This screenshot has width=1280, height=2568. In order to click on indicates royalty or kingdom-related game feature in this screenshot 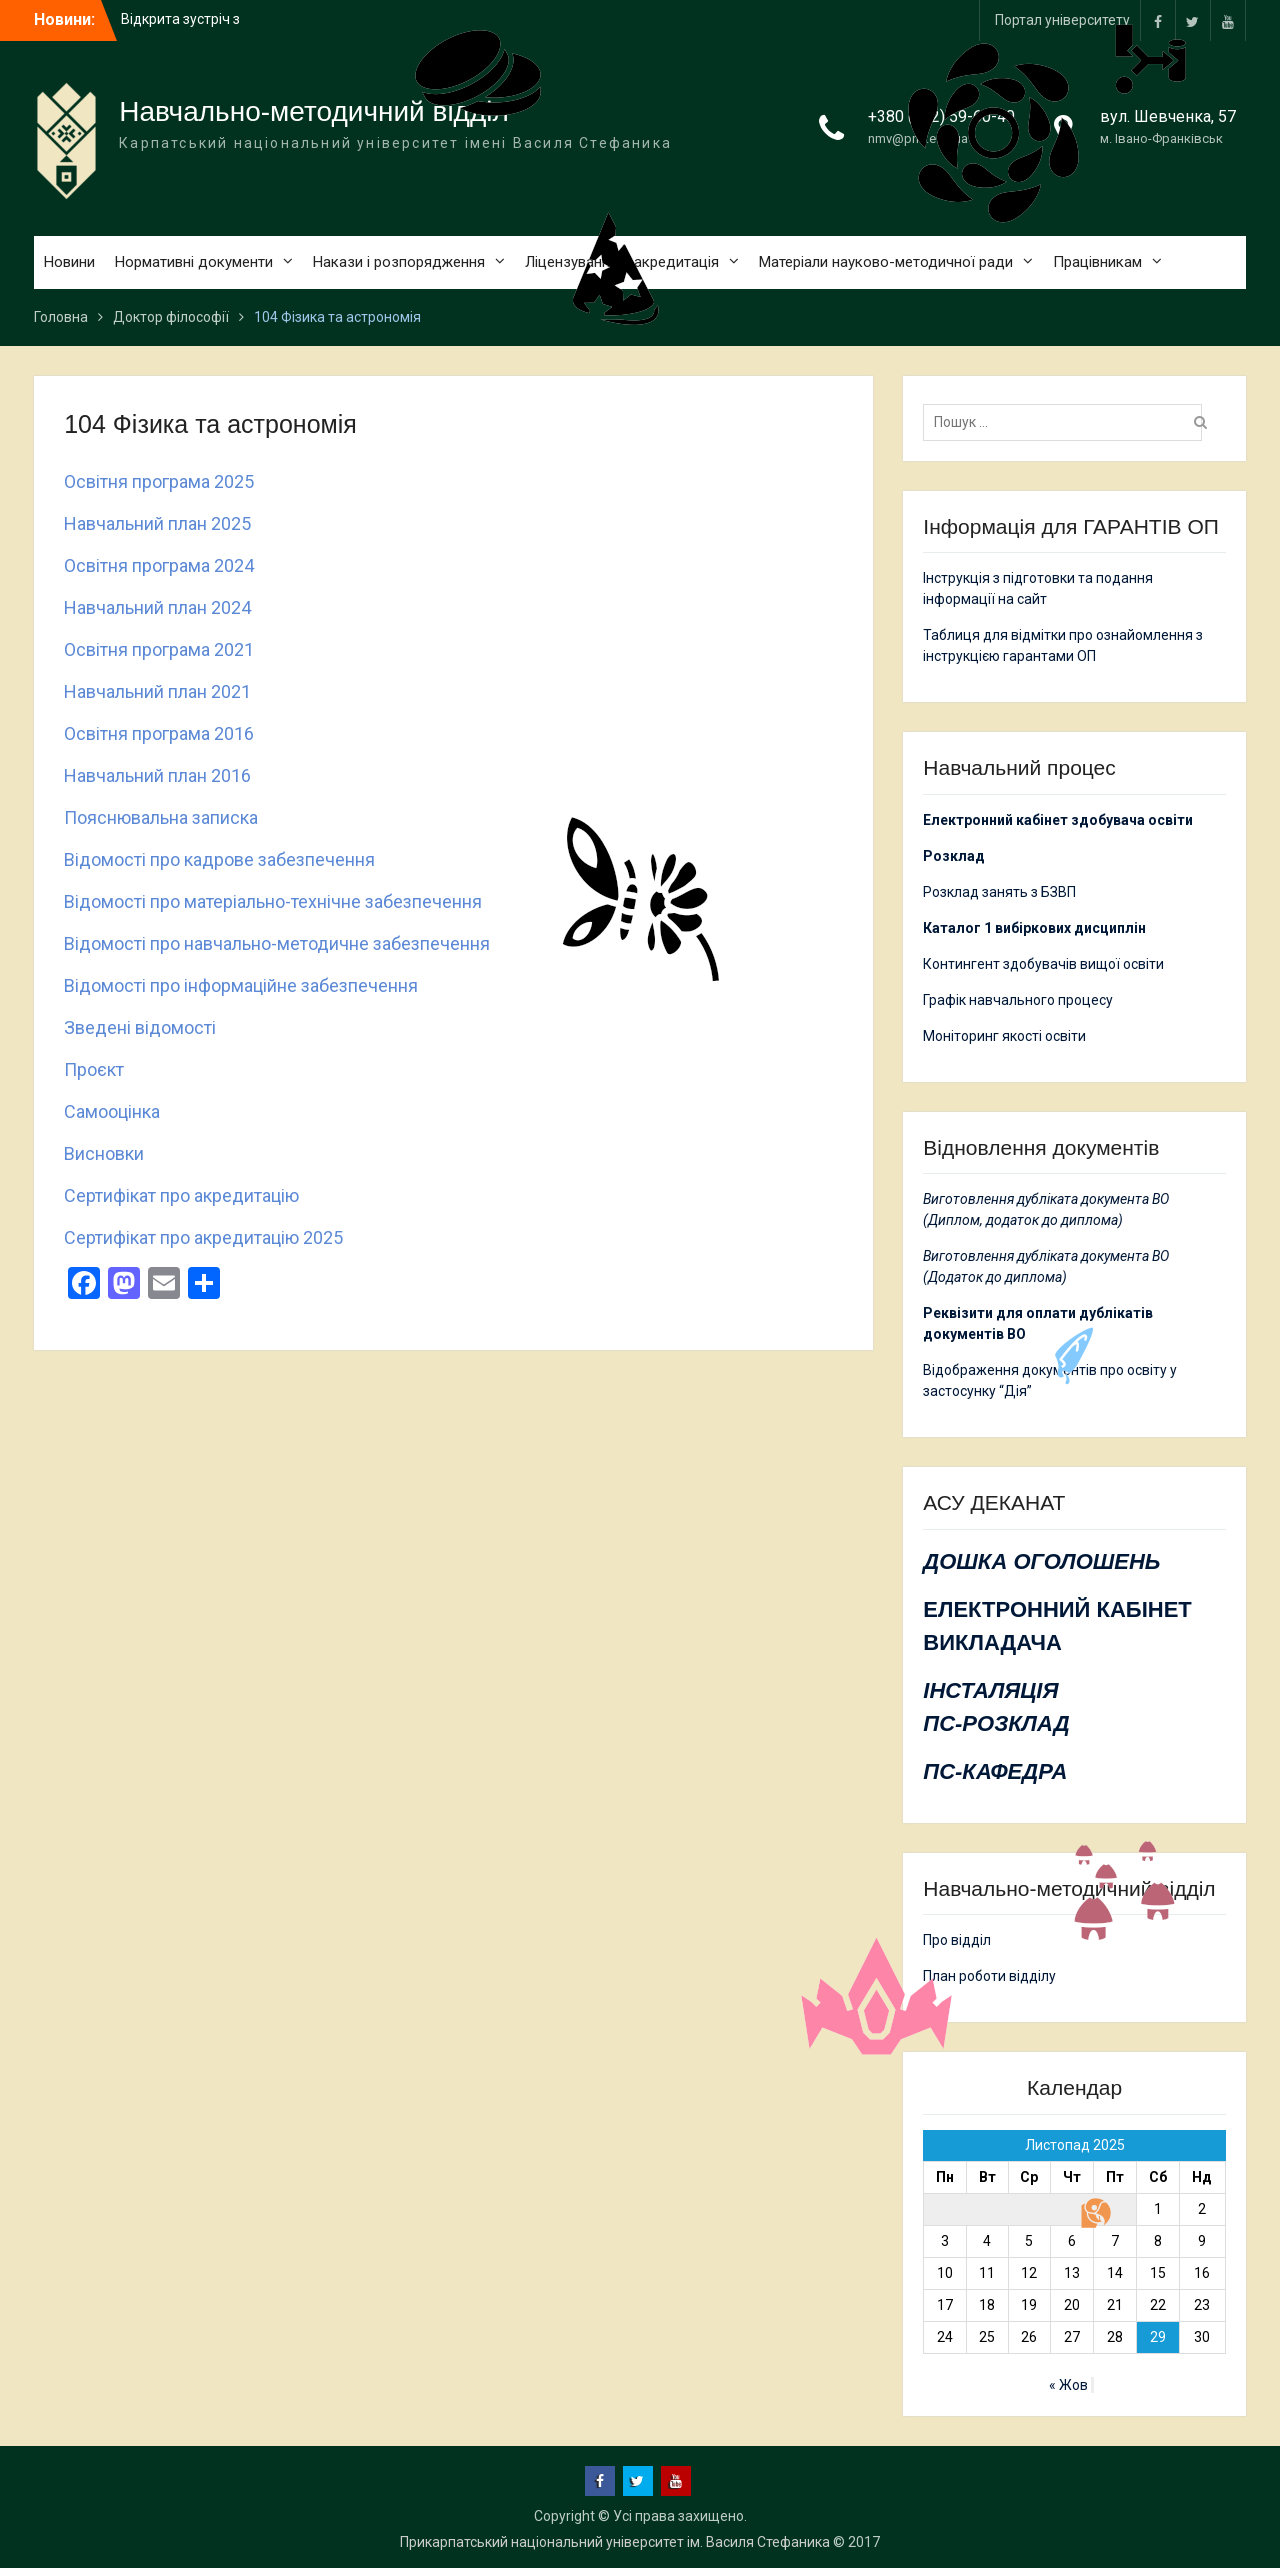, I will do `click(876, 1999)`.